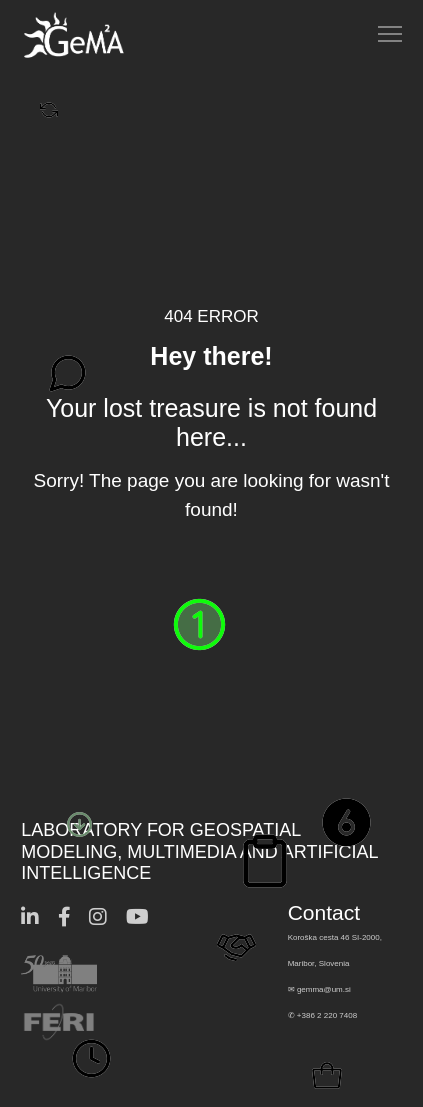  What do you see at coordinates (236, 946) in the screenshot?
I see `indicates a partnership or collaboration feature` at bounding box center [236, 946].